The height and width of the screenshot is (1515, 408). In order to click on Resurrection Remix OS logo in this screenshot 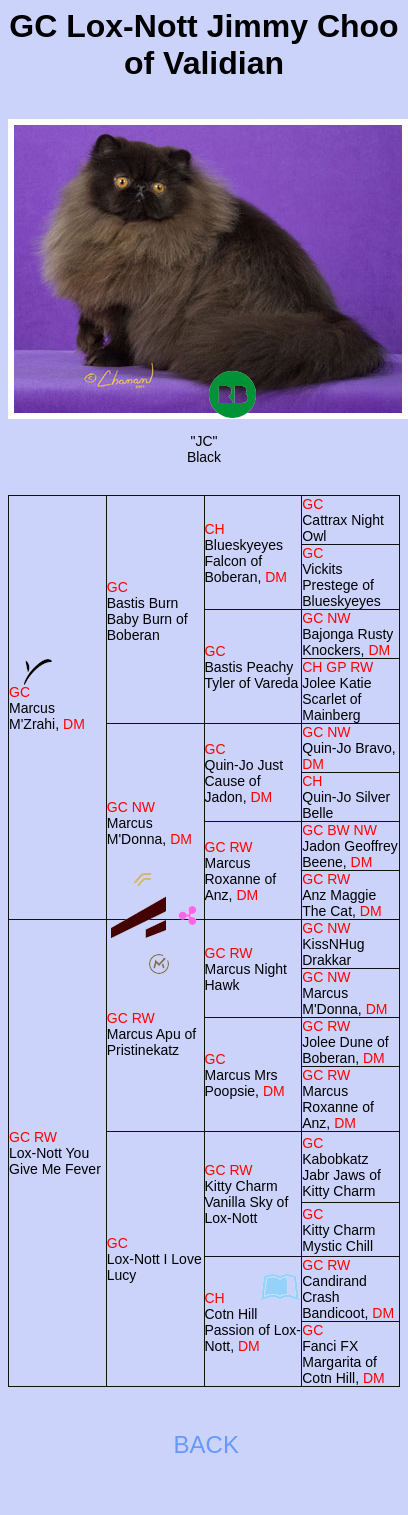, I will do `click(142, 879)`.